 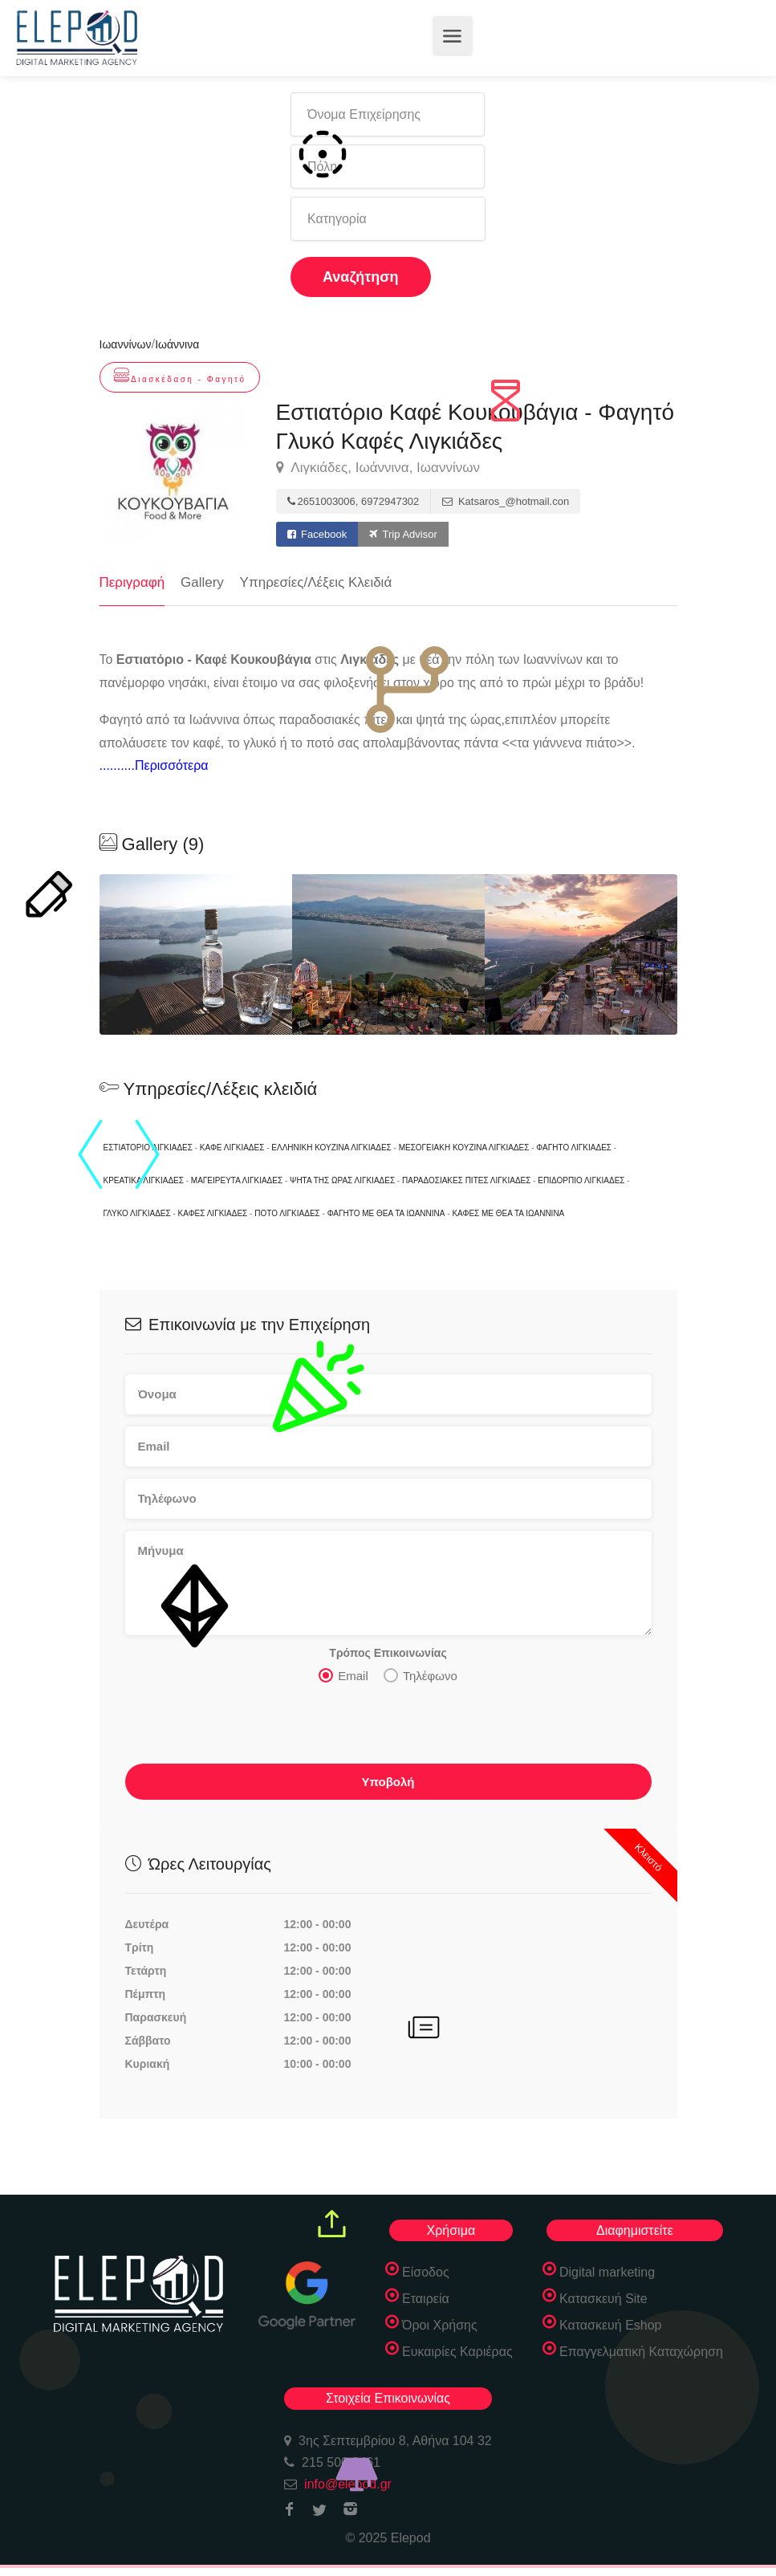 What do you see at coordinates (313, 1391) in the screenshot?
I see `indicates a celebration or achievement` at bounding box center [313, 1391].